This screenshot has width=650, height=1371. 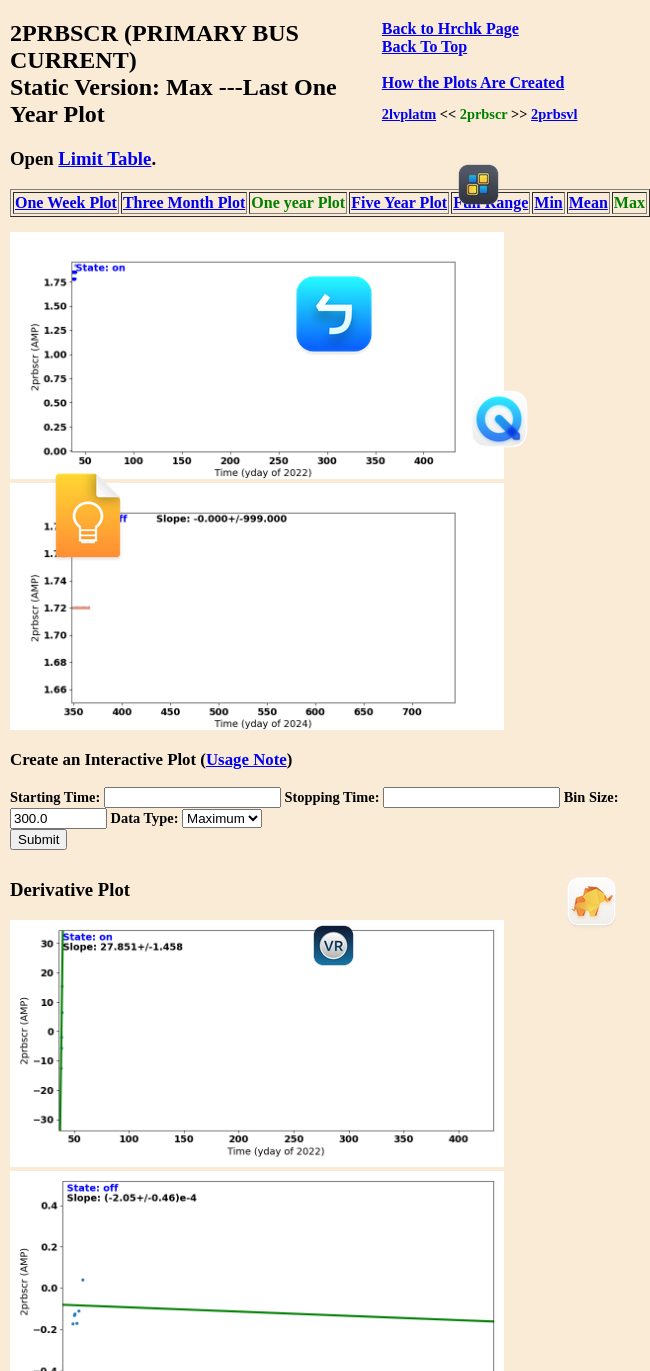 What do you see at coordinates (333, 945) in the screenshot?
I see `launch VR monitor application` at bounding box center [333, 945].